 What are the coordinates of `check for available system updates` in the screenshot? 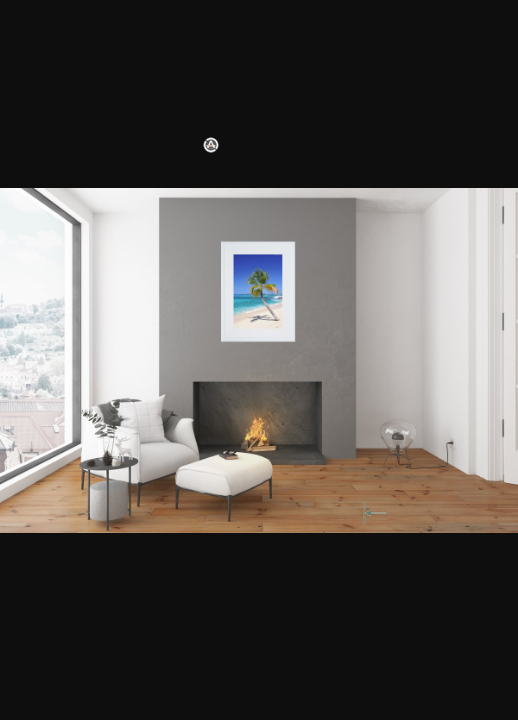 It's located at (211, 145).